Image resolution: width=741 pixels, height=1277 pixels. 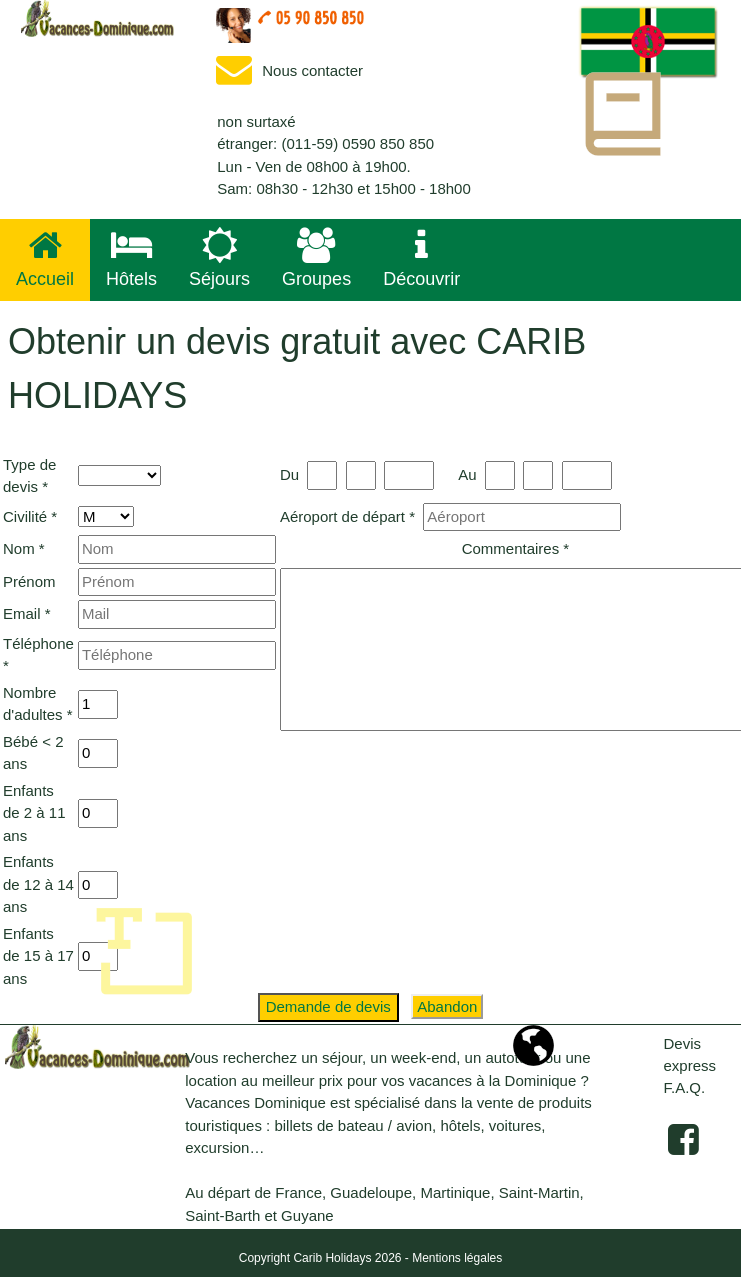 What do you see at coordinates (623, 114) in the screenshot?
I see `open your library or reading list` at bounding box center [623, 114].